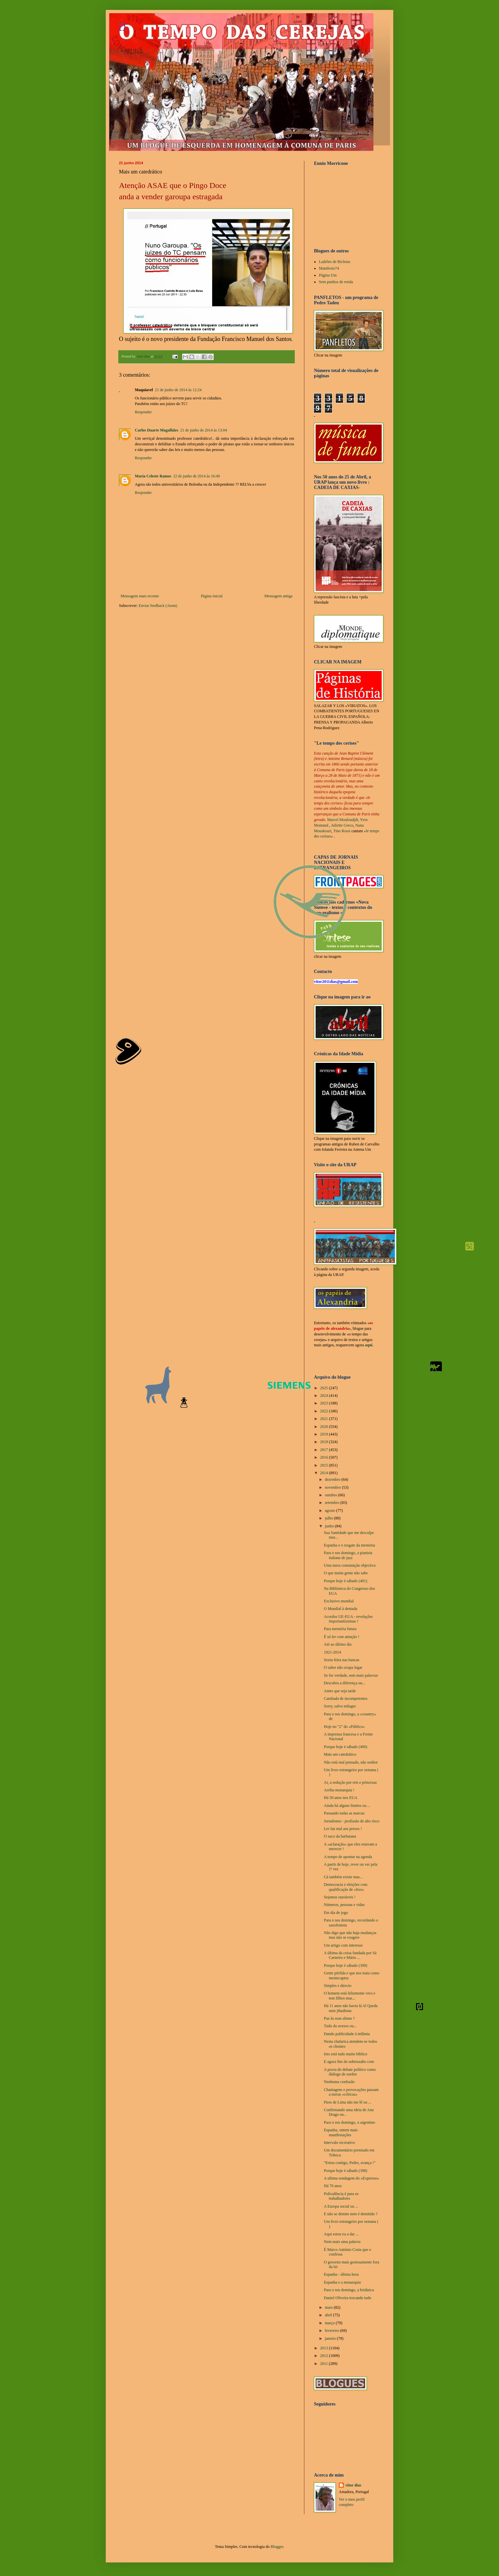  Describe the element at coordinates (470, 1246) in the screenshot. I see `open Subtitle Edit application` at that location.